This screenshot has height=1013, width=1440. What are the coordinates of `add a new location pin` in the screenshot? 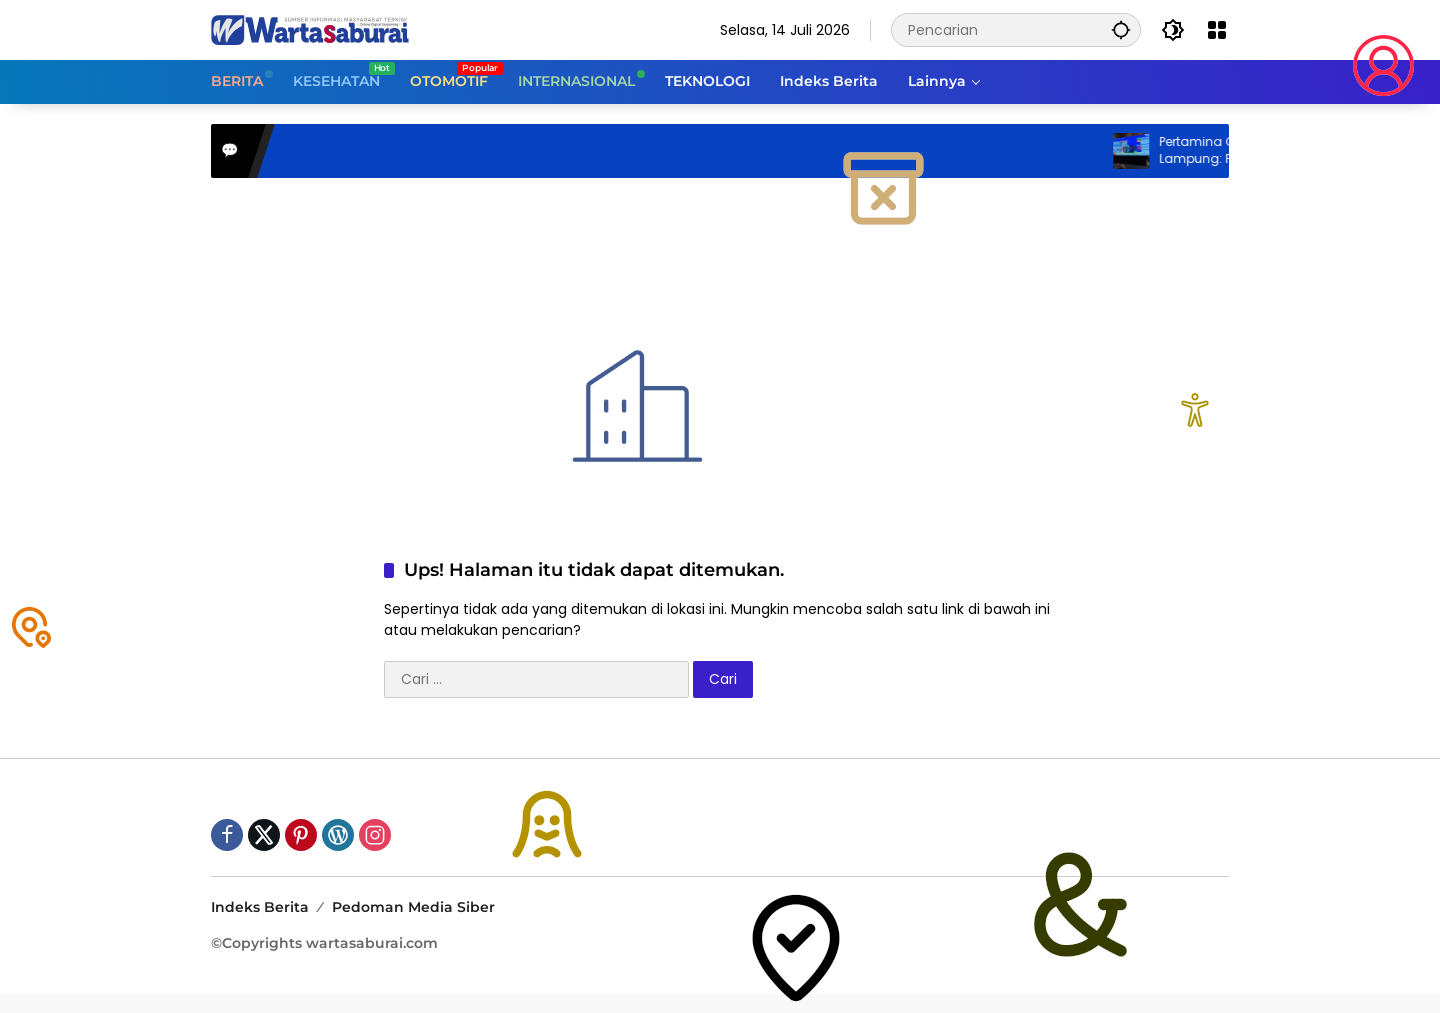 It's located at (29, 626).